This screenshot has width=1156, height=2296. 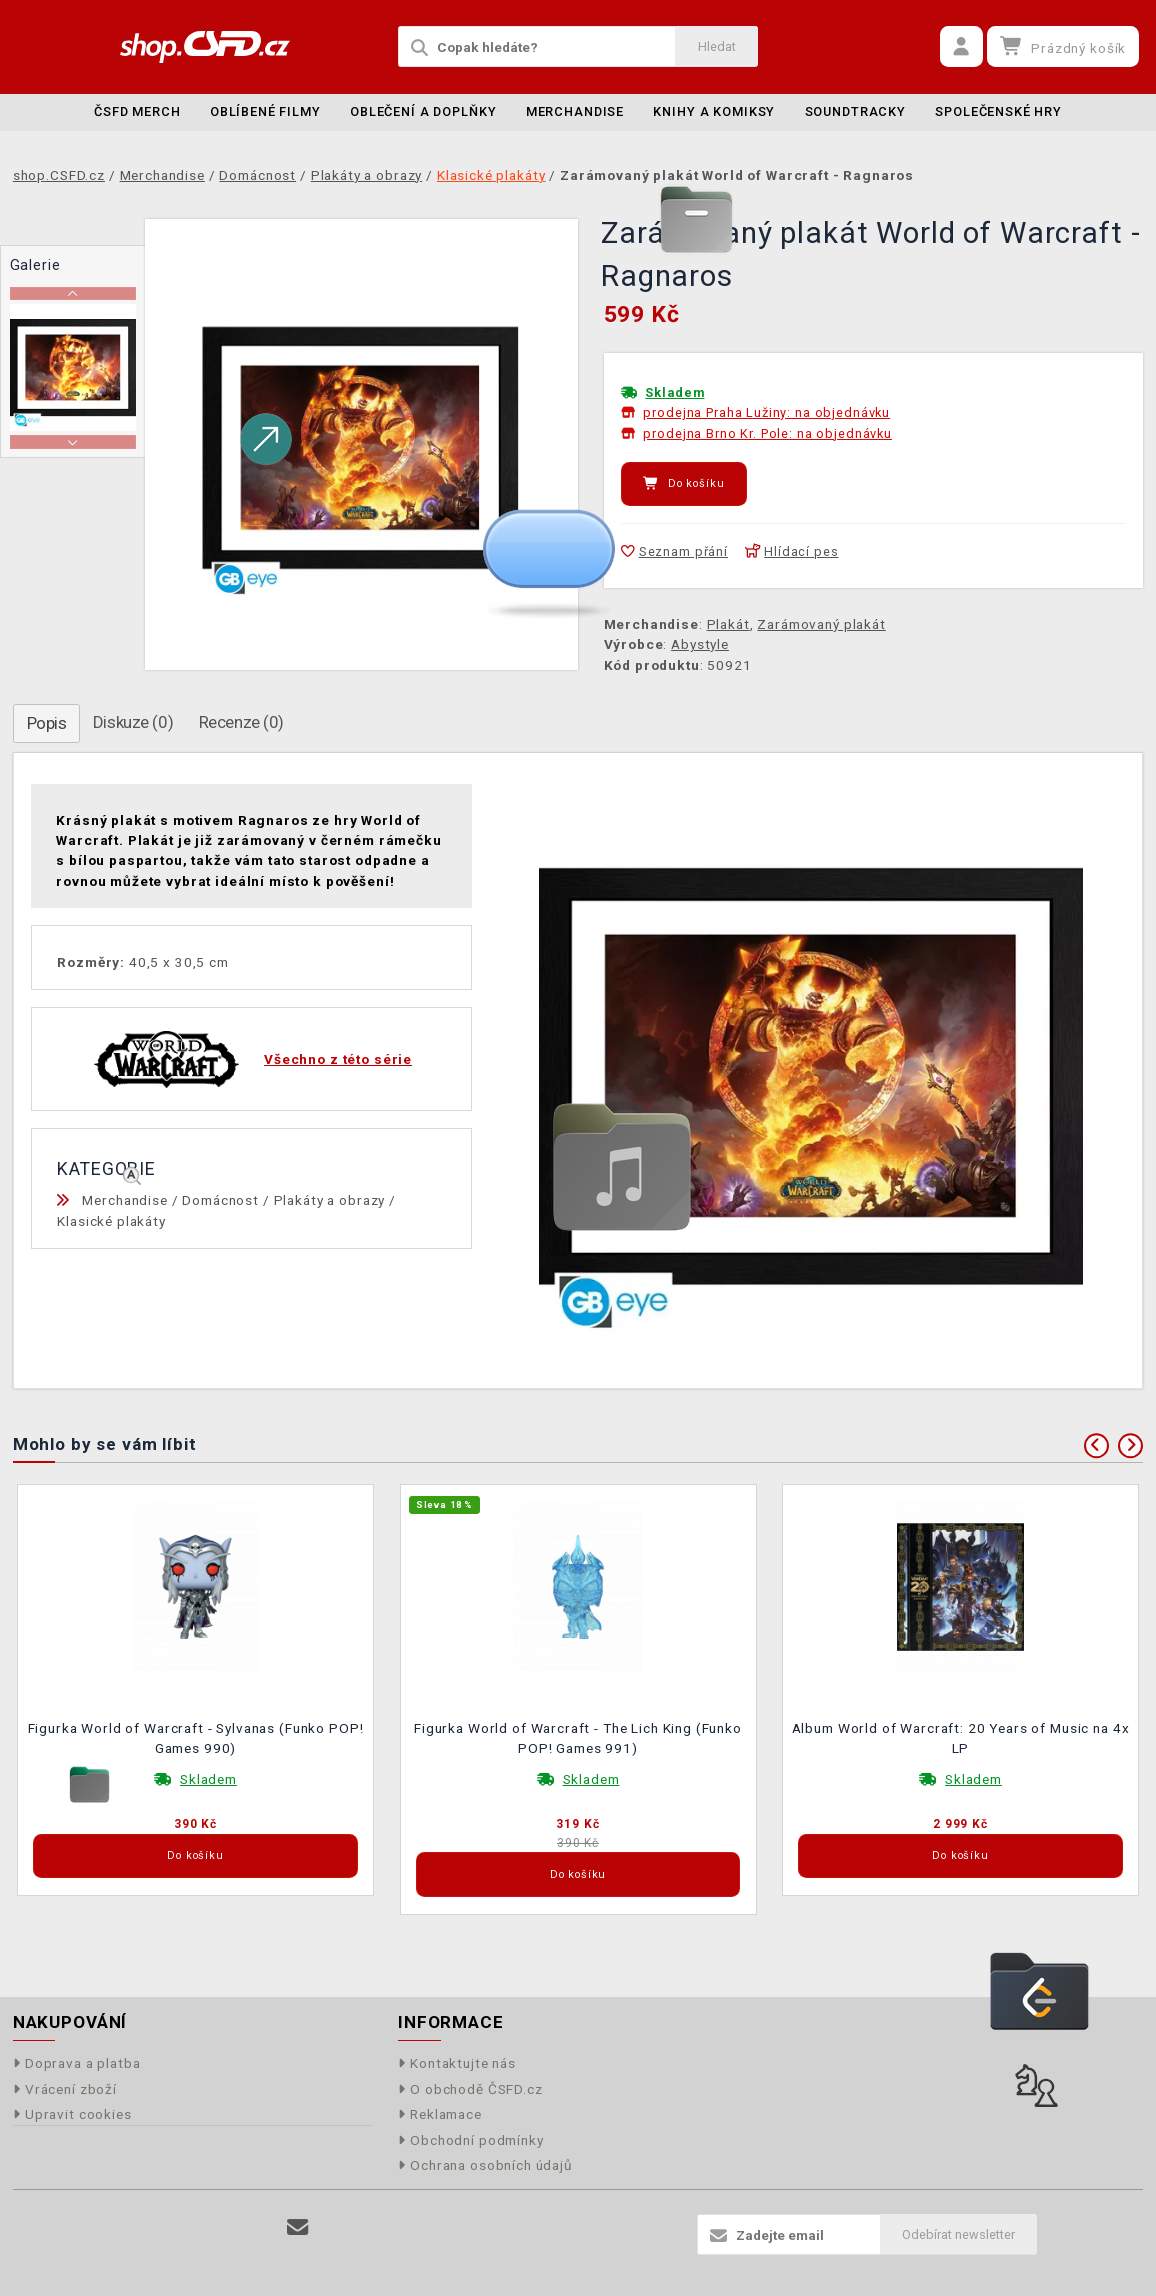 What do you see at coordinates (622, 1167) in the screenshot?
I see `open your music folder` at bounding box center [622, 1167].